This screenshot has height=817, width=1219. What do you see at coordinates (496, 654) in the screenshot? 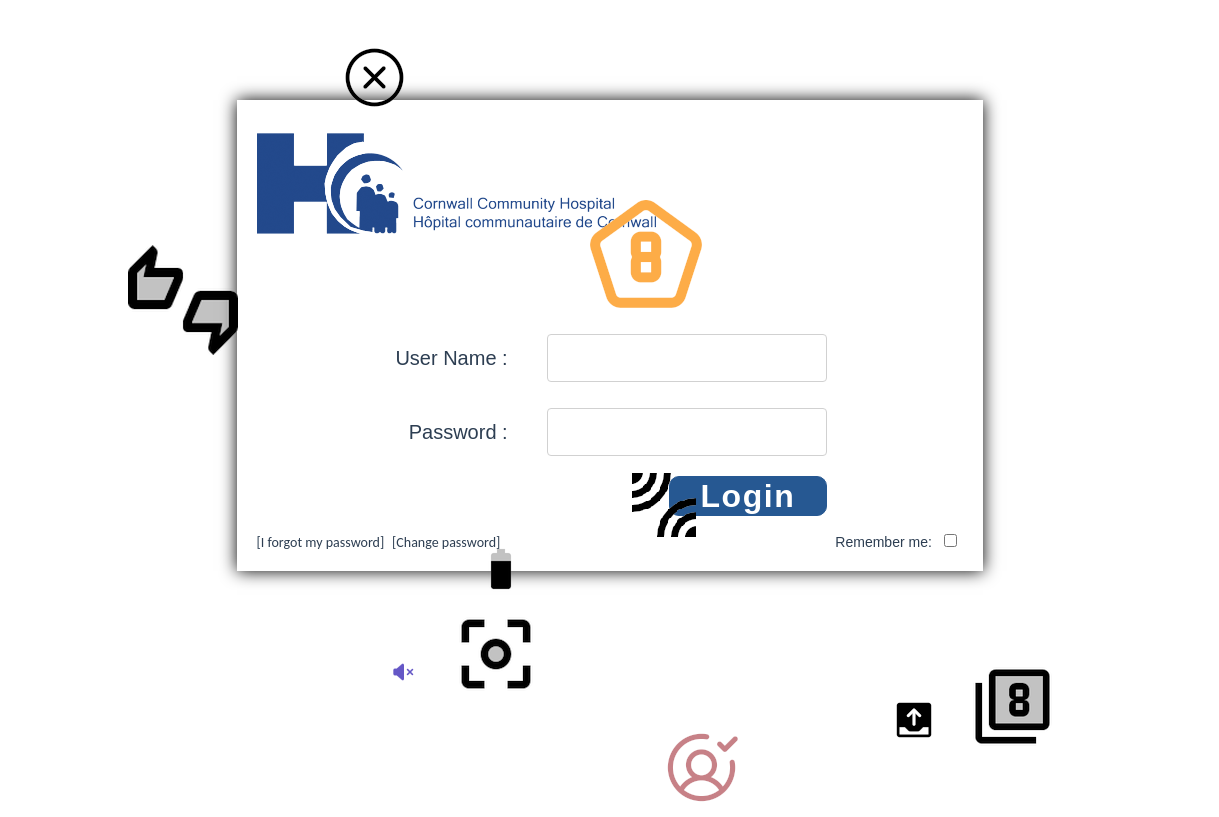
I see `center focus on camera viewfinder` at bounding box center [496, 654].